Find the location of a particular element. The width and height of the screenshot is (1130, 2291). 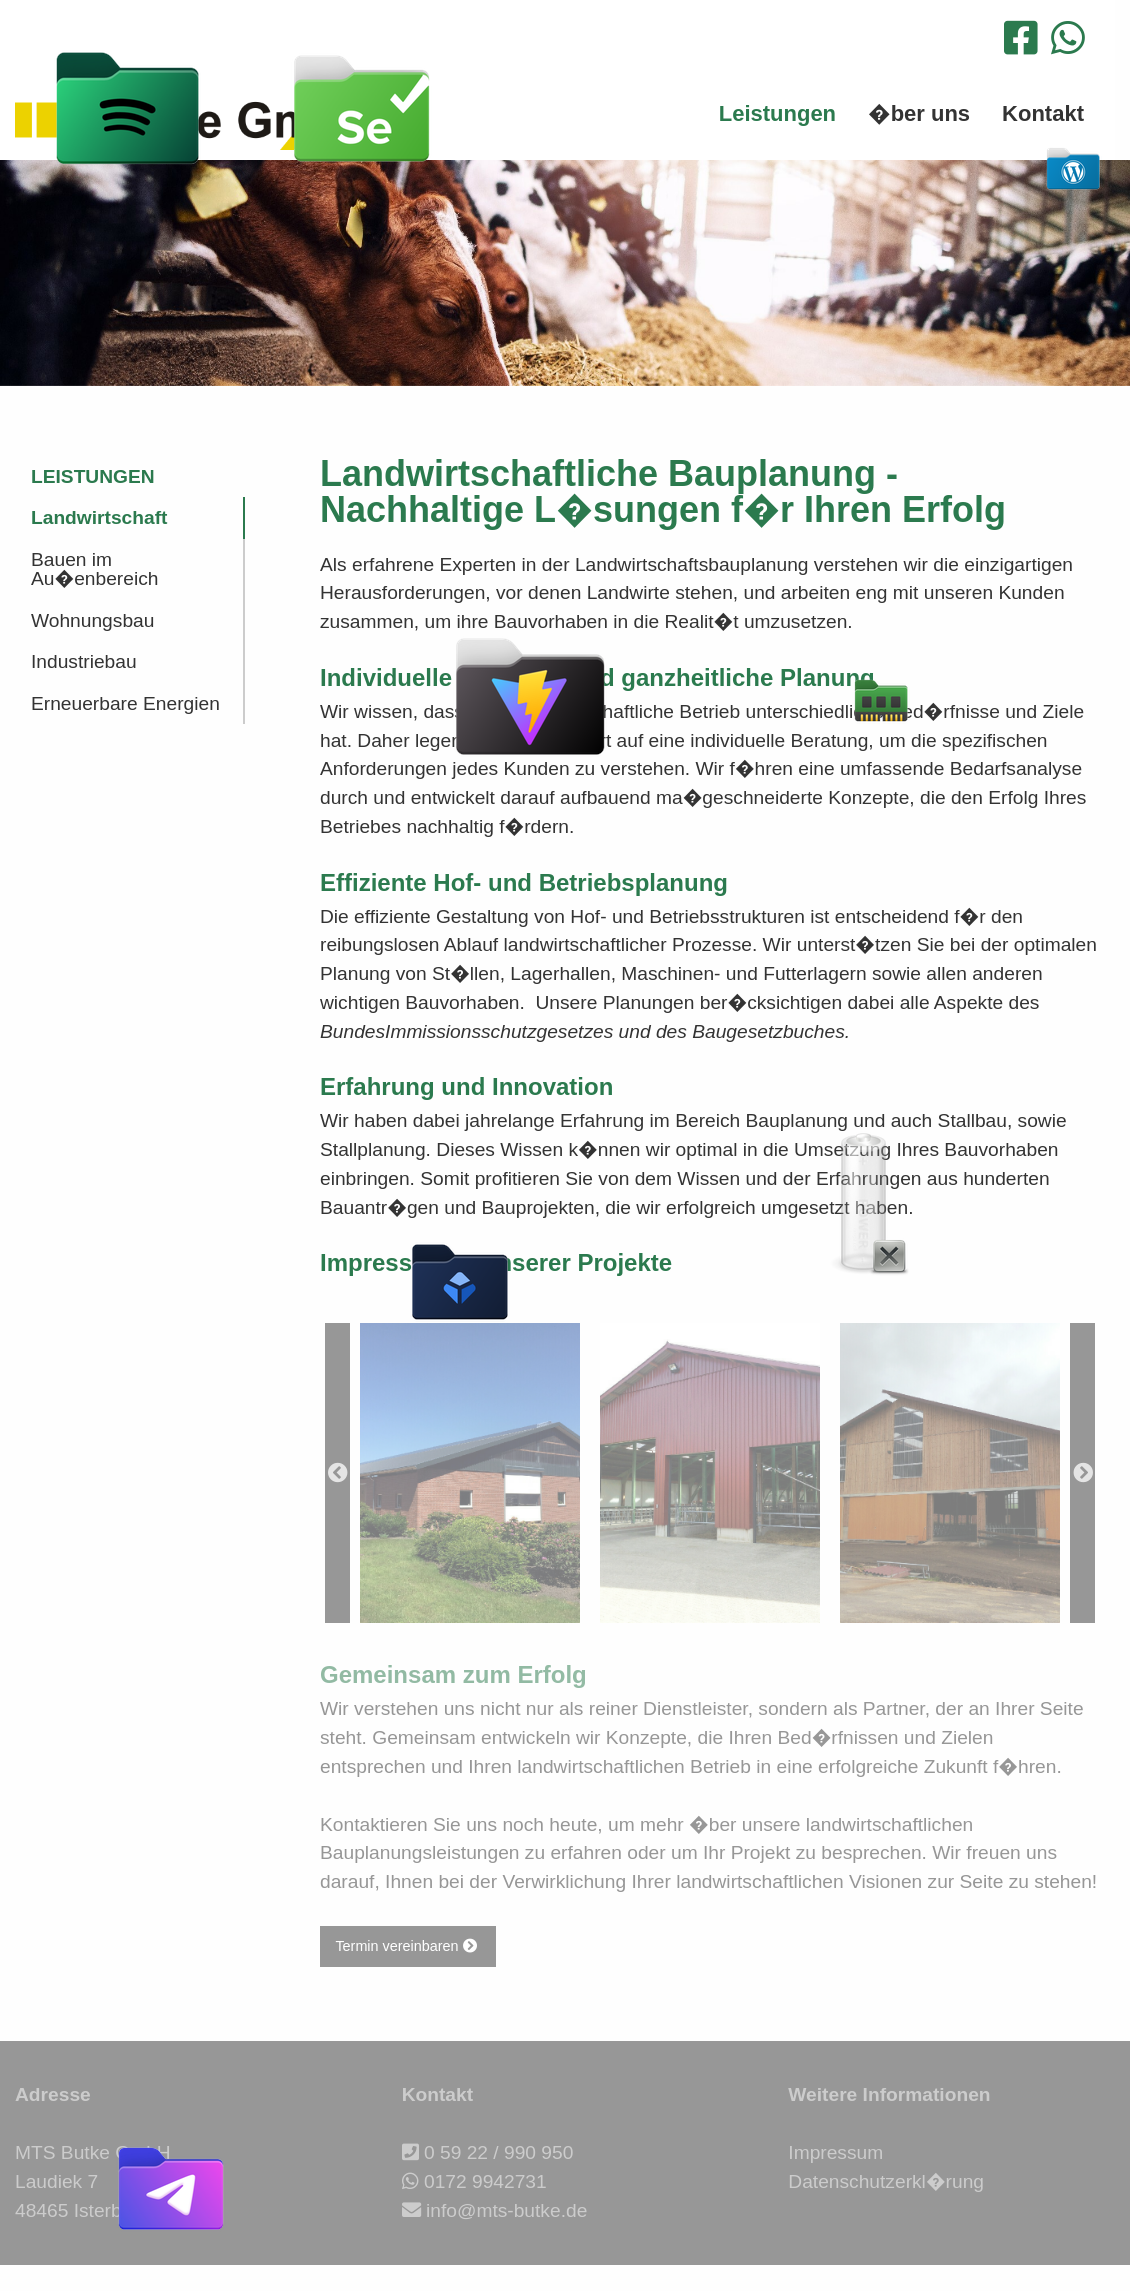

folder containing wordpress website files is located at coordinates (1073, 170).